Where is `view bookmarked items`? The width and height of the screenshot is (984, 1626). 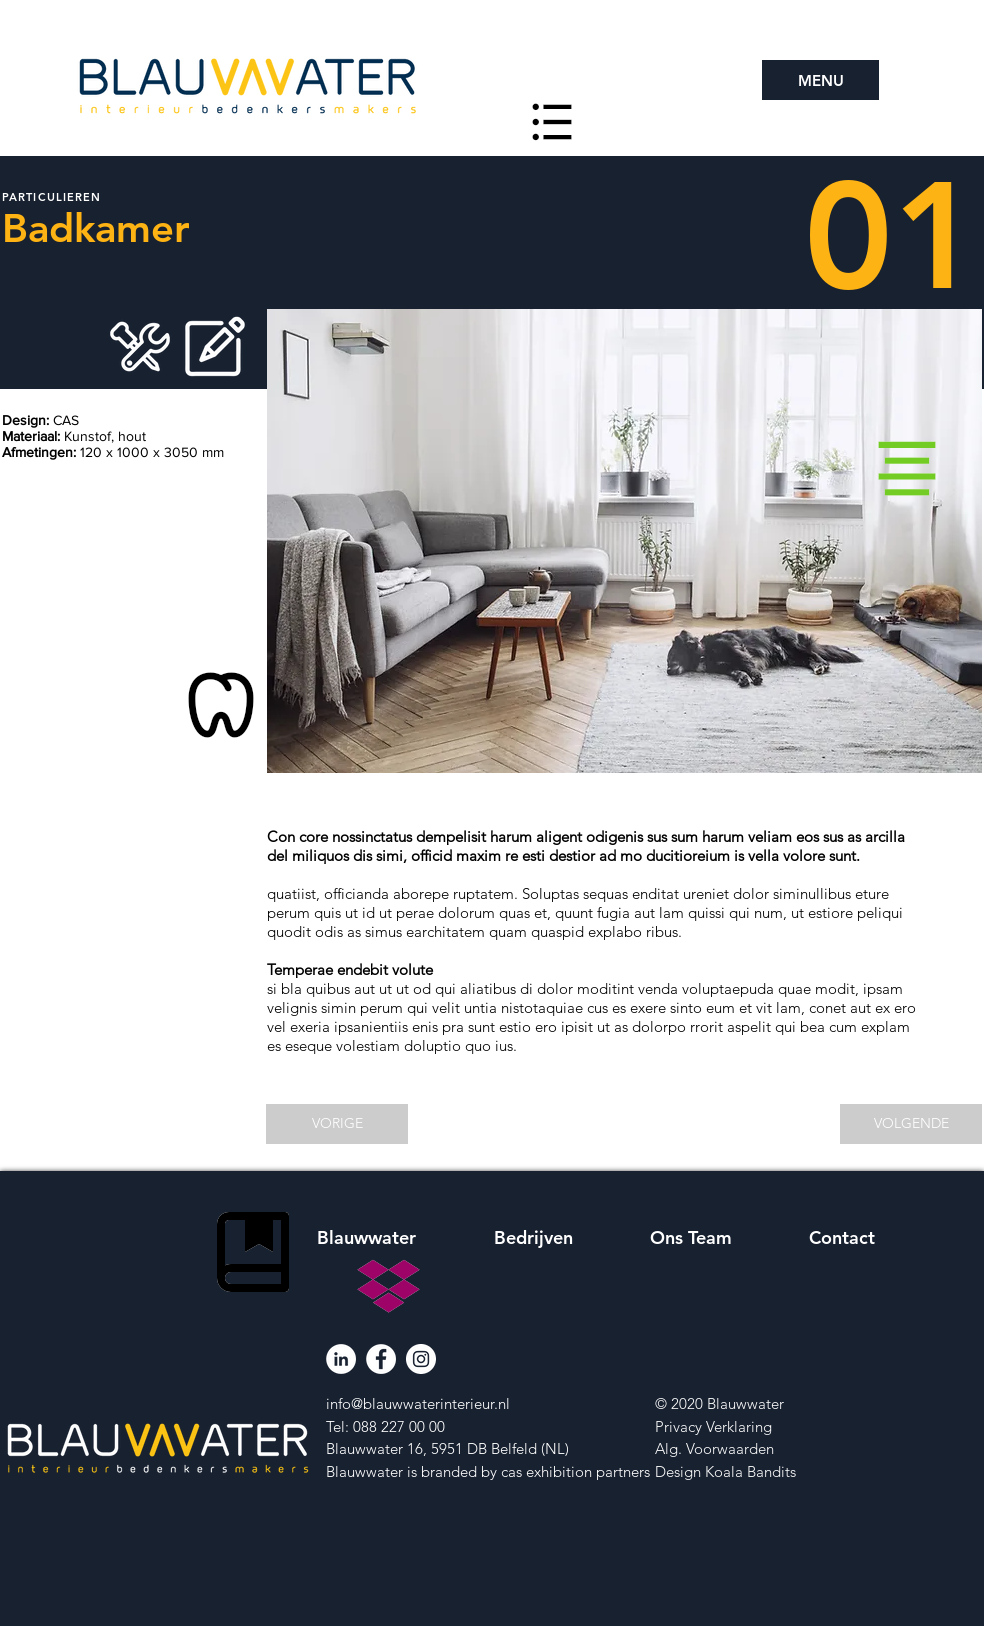
view bookmarked items is located at coordinates (253, 1252).